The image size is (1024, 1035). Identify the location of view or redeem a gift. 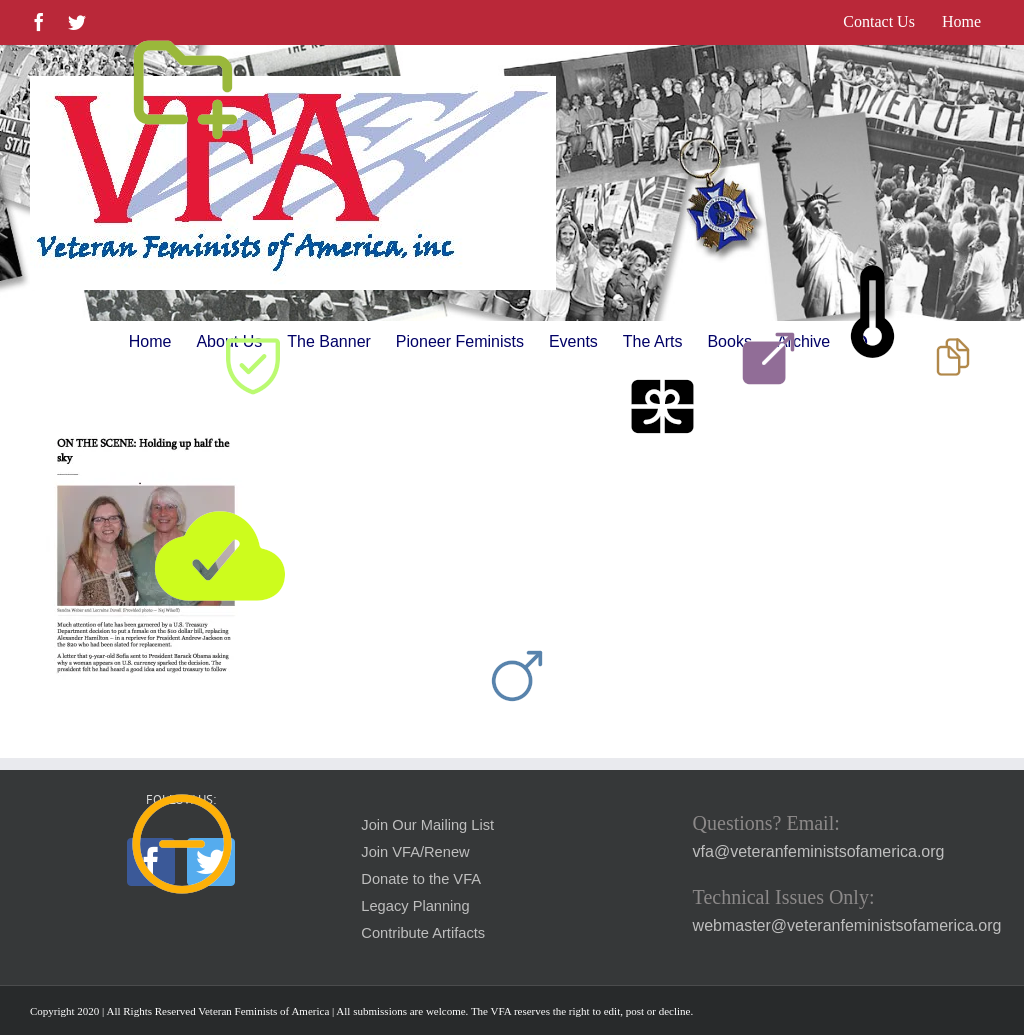
(662, 406).